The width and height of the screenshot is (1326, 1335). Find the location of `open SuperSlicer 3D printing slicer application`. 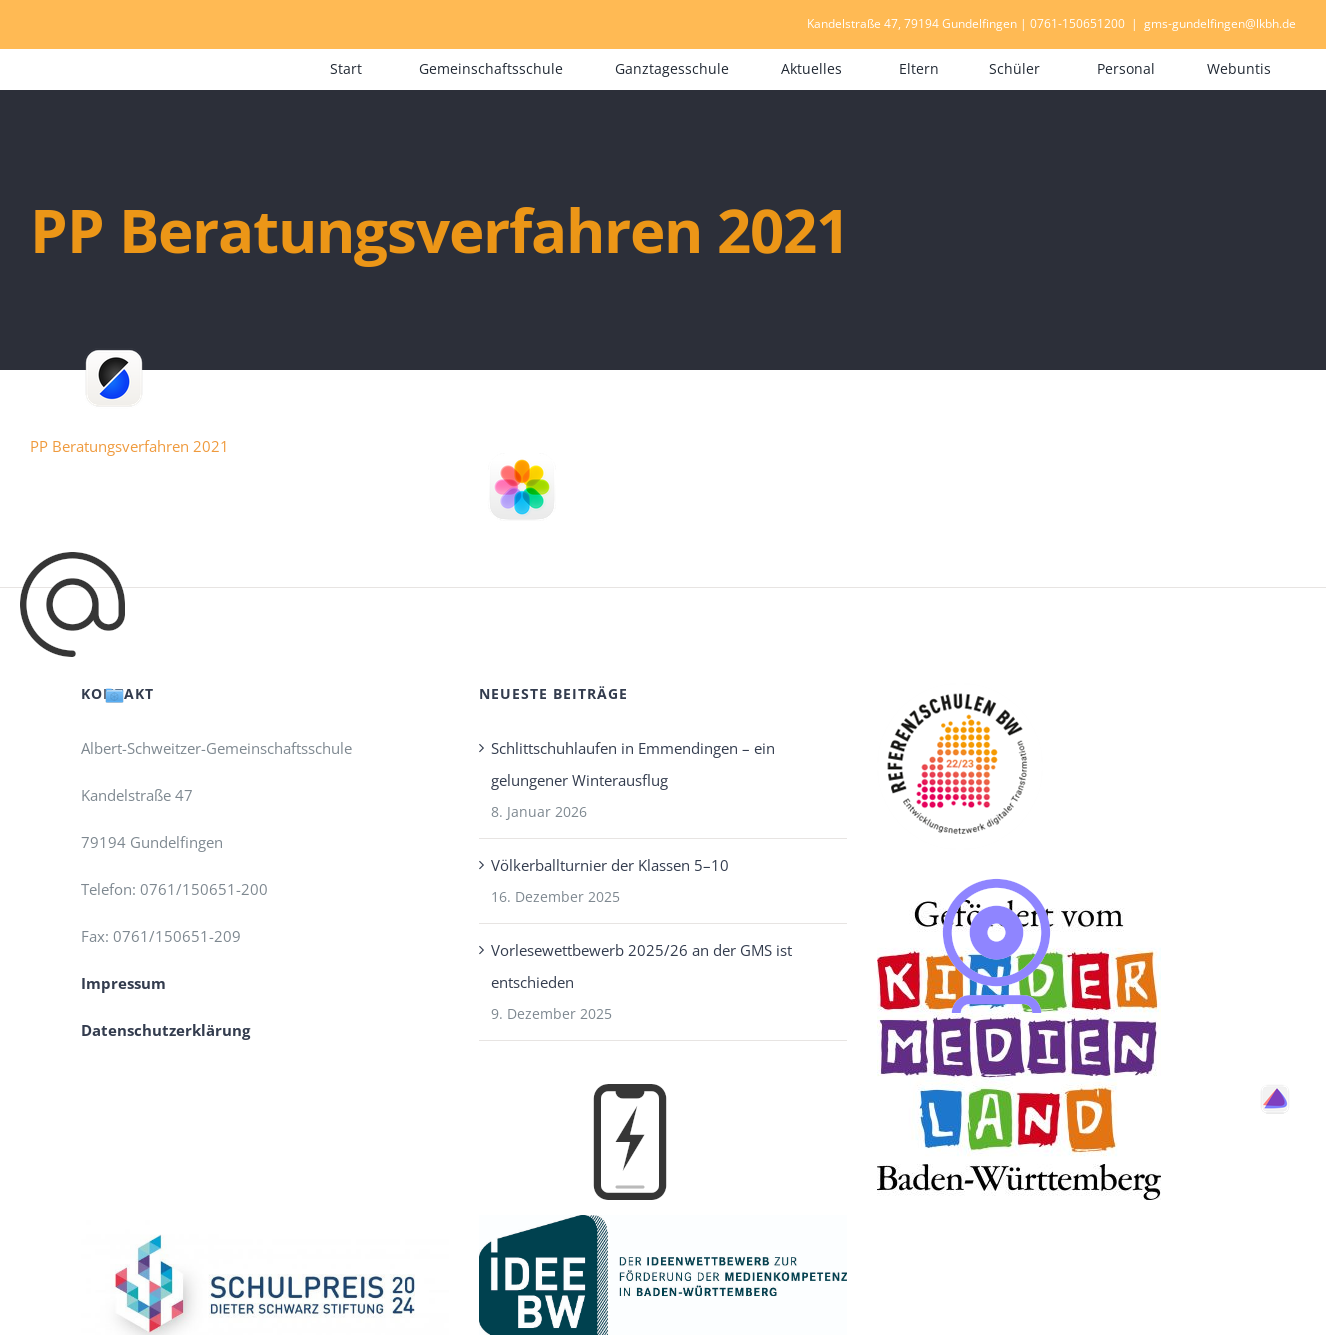

open SuperSlicer 3D printing slicer application is located at coordinates (114, 378).